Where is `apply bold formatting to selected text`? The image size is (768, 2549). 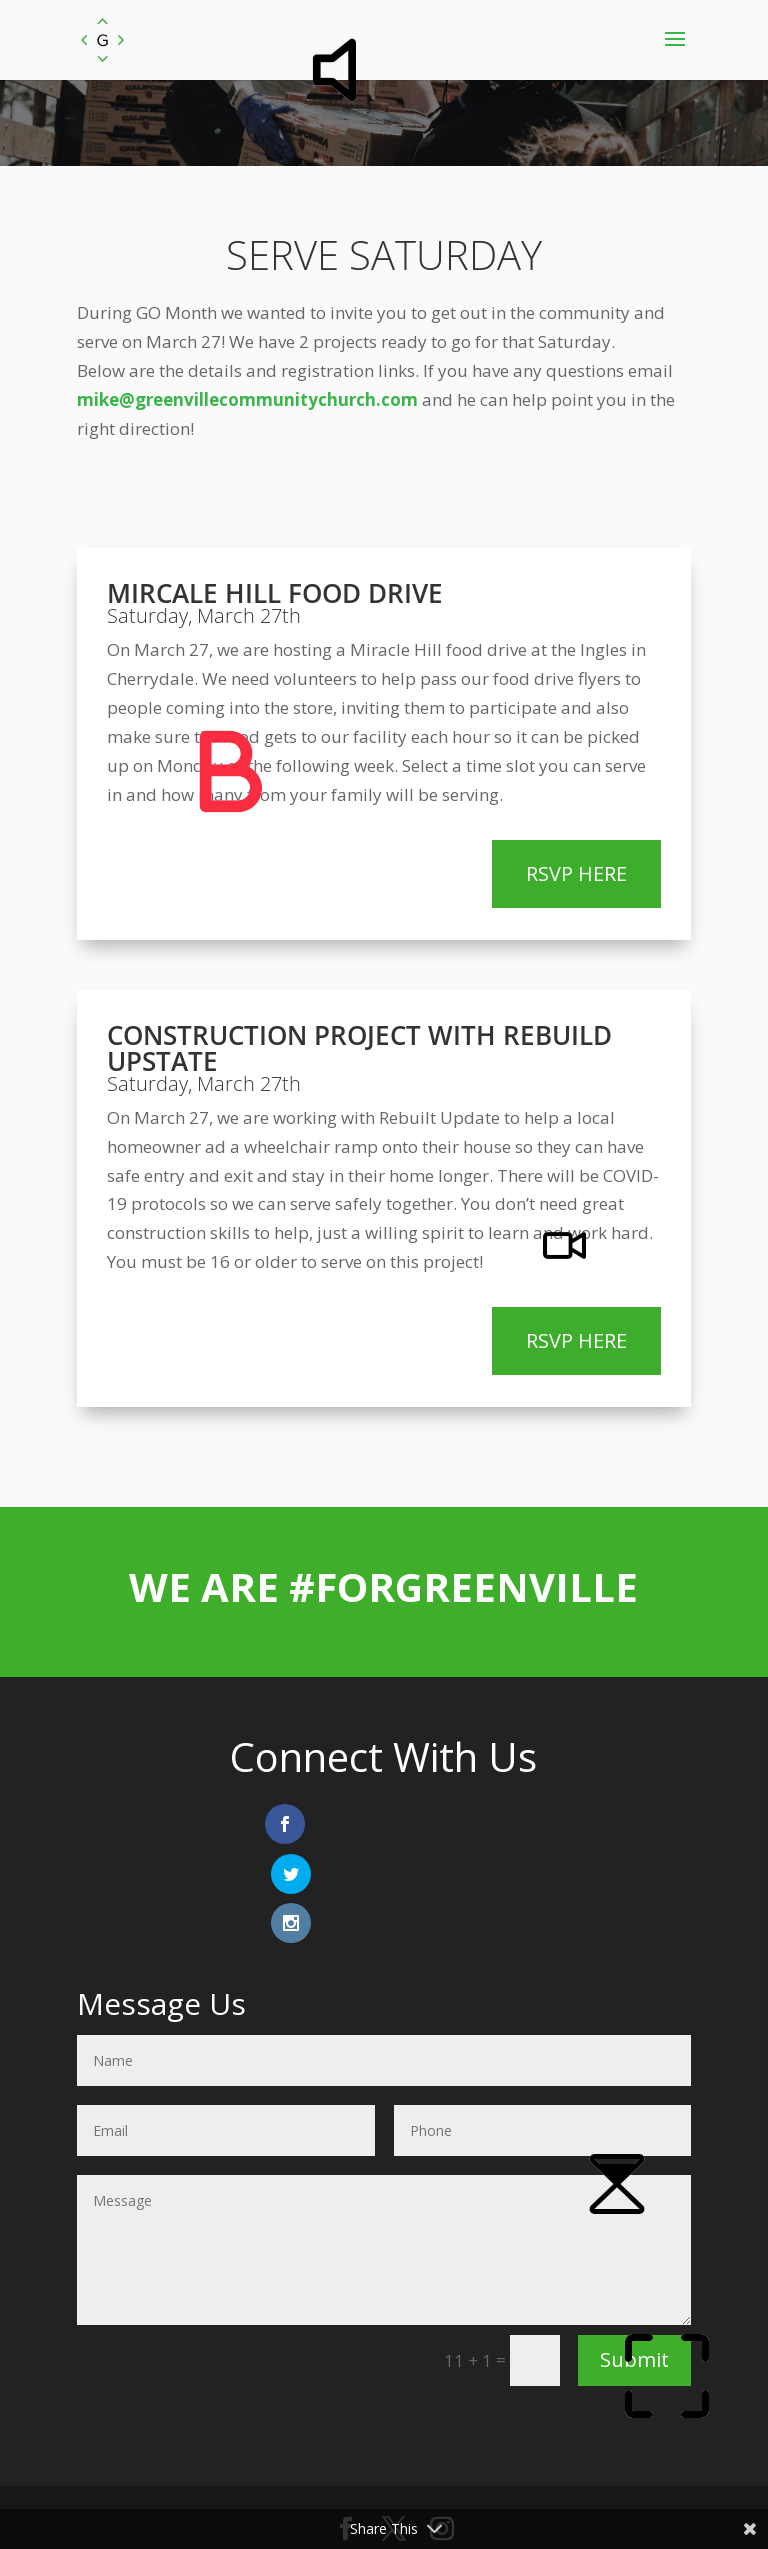
apply bold formatting to selected text is located at coordinates (228, 771).